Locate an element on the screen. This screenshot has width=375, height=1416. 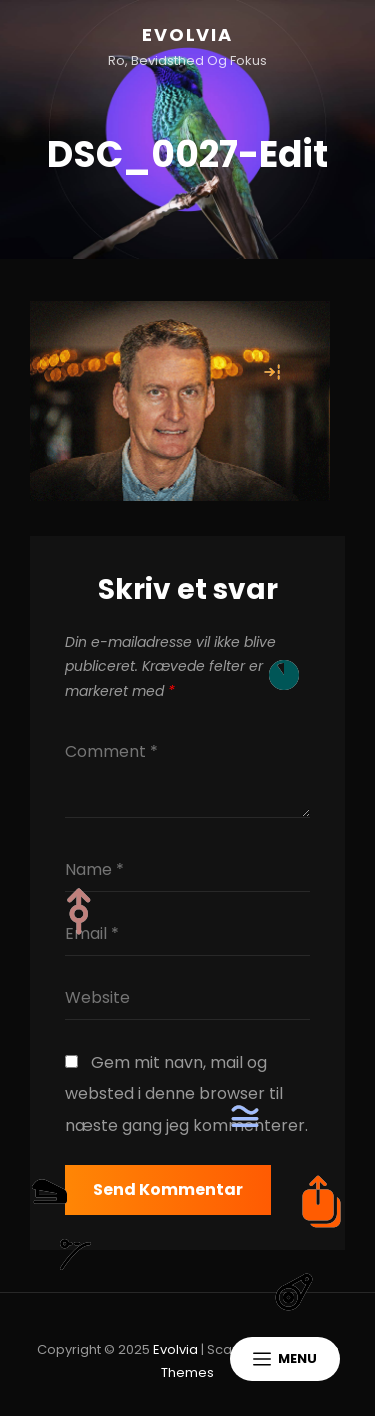
indicates 90% progress or completion is located at coordinates (284, 675).